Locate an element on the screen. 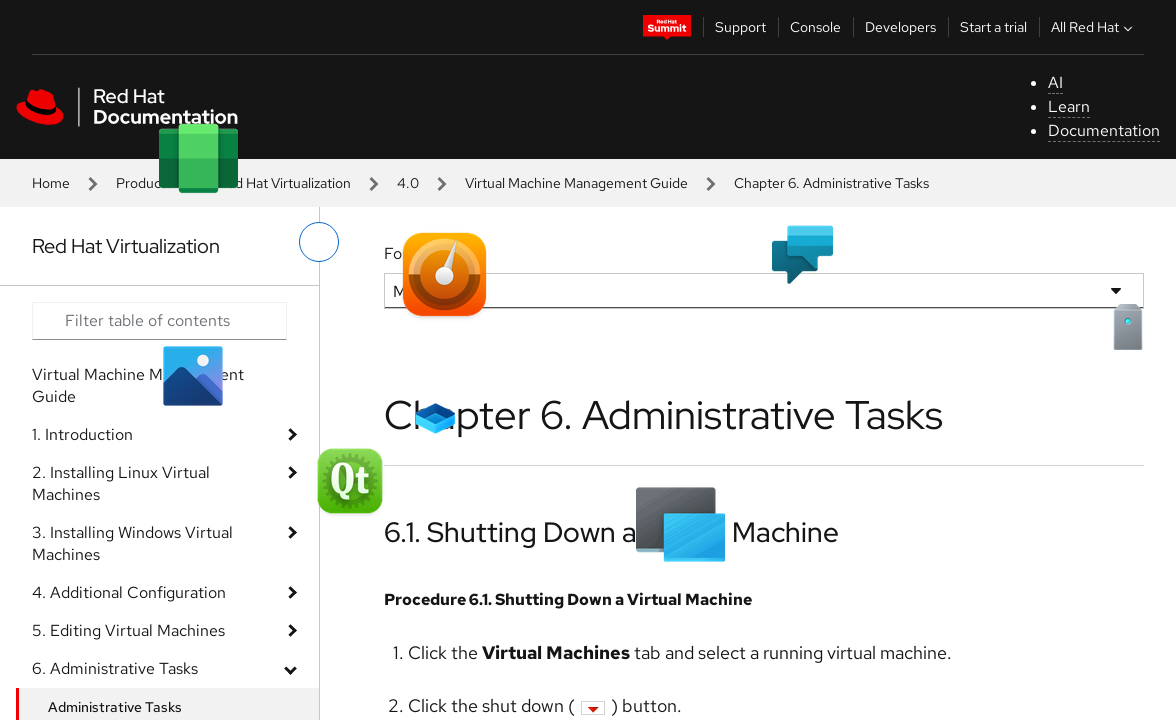 The height and width of the screenshot is (720, 1176). open windows sandbox application is located at coordinates (435, 418).